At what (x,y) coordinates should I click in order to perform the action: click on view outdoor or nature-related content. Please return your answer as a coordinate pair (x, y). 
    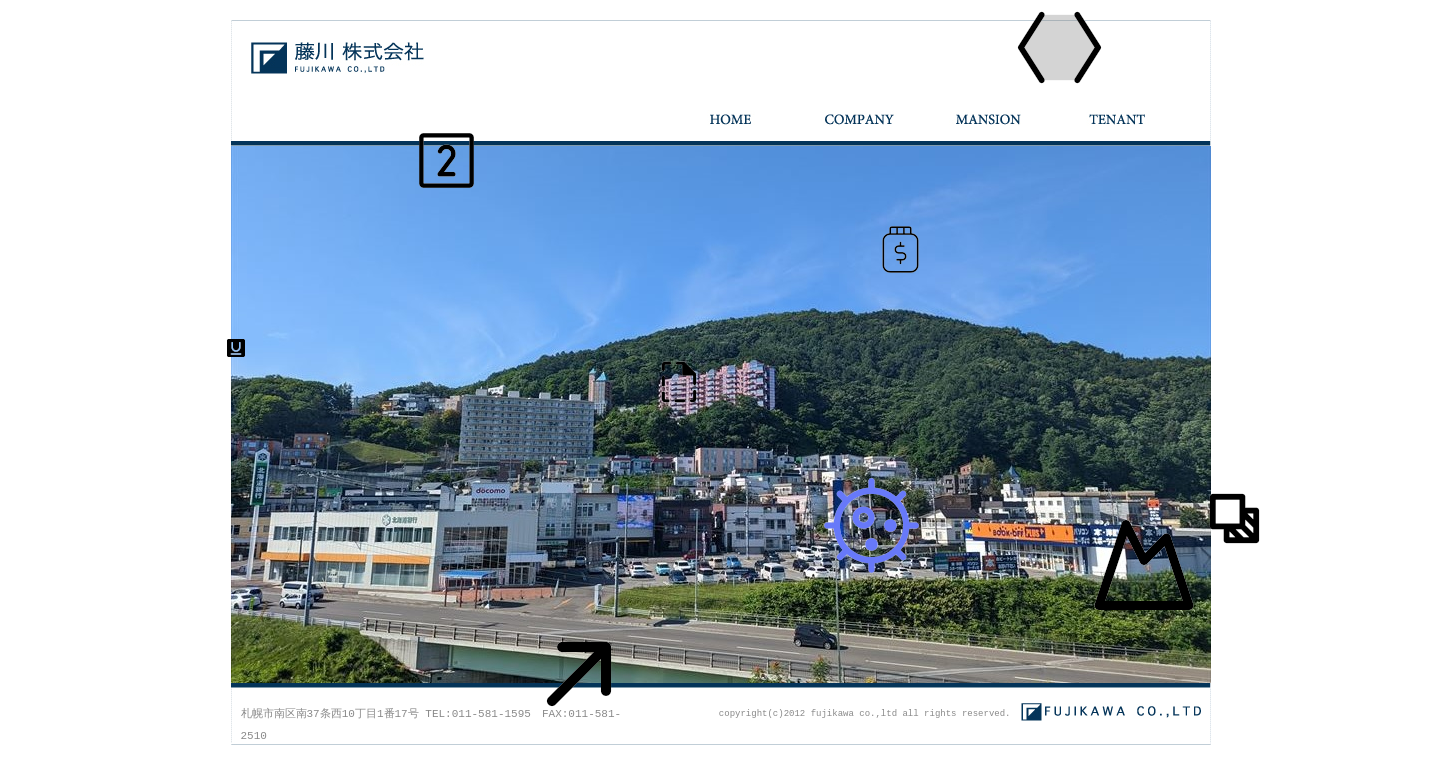
    Looking at the image, I should click on (1144, 565).